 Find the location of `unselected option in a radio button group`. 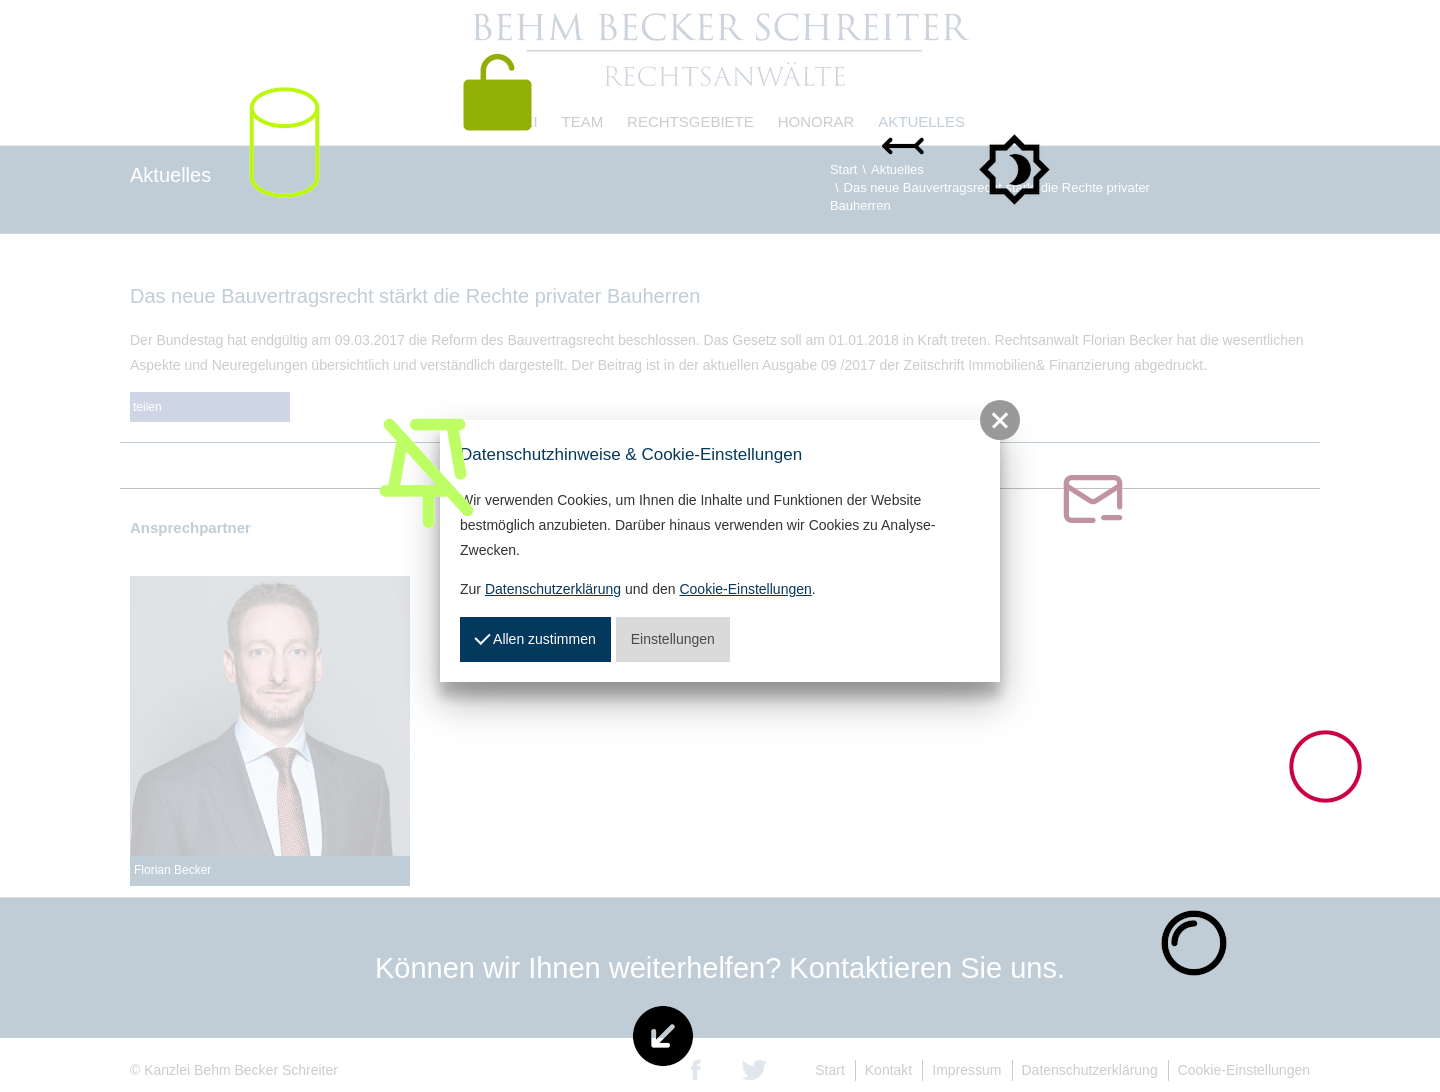

unselected option in a radio button group is located at coordinates (1325, 766).